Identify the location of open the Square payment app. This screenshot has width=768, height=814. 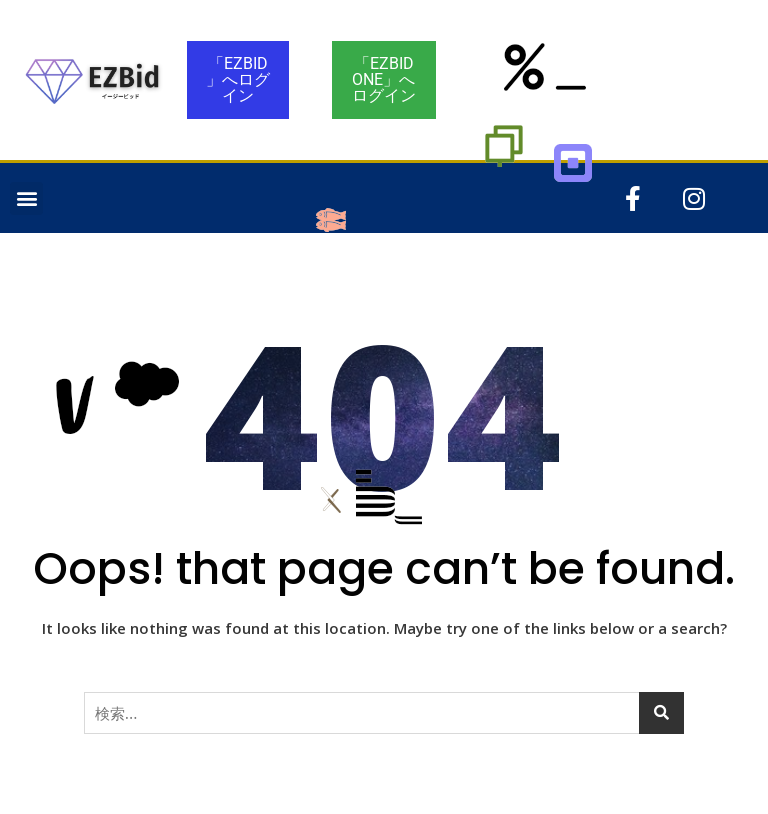
(573, 163).